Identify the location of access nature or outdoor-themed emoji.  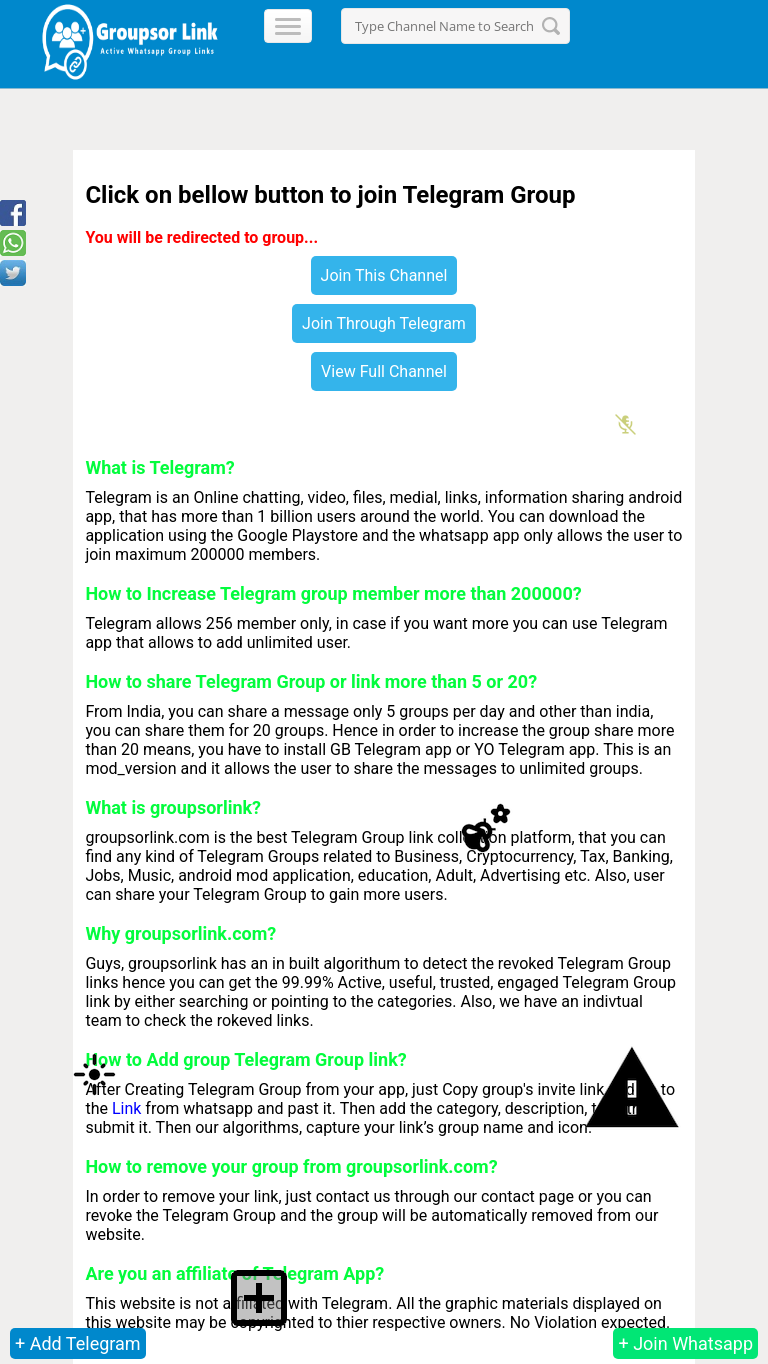
(486, 828).